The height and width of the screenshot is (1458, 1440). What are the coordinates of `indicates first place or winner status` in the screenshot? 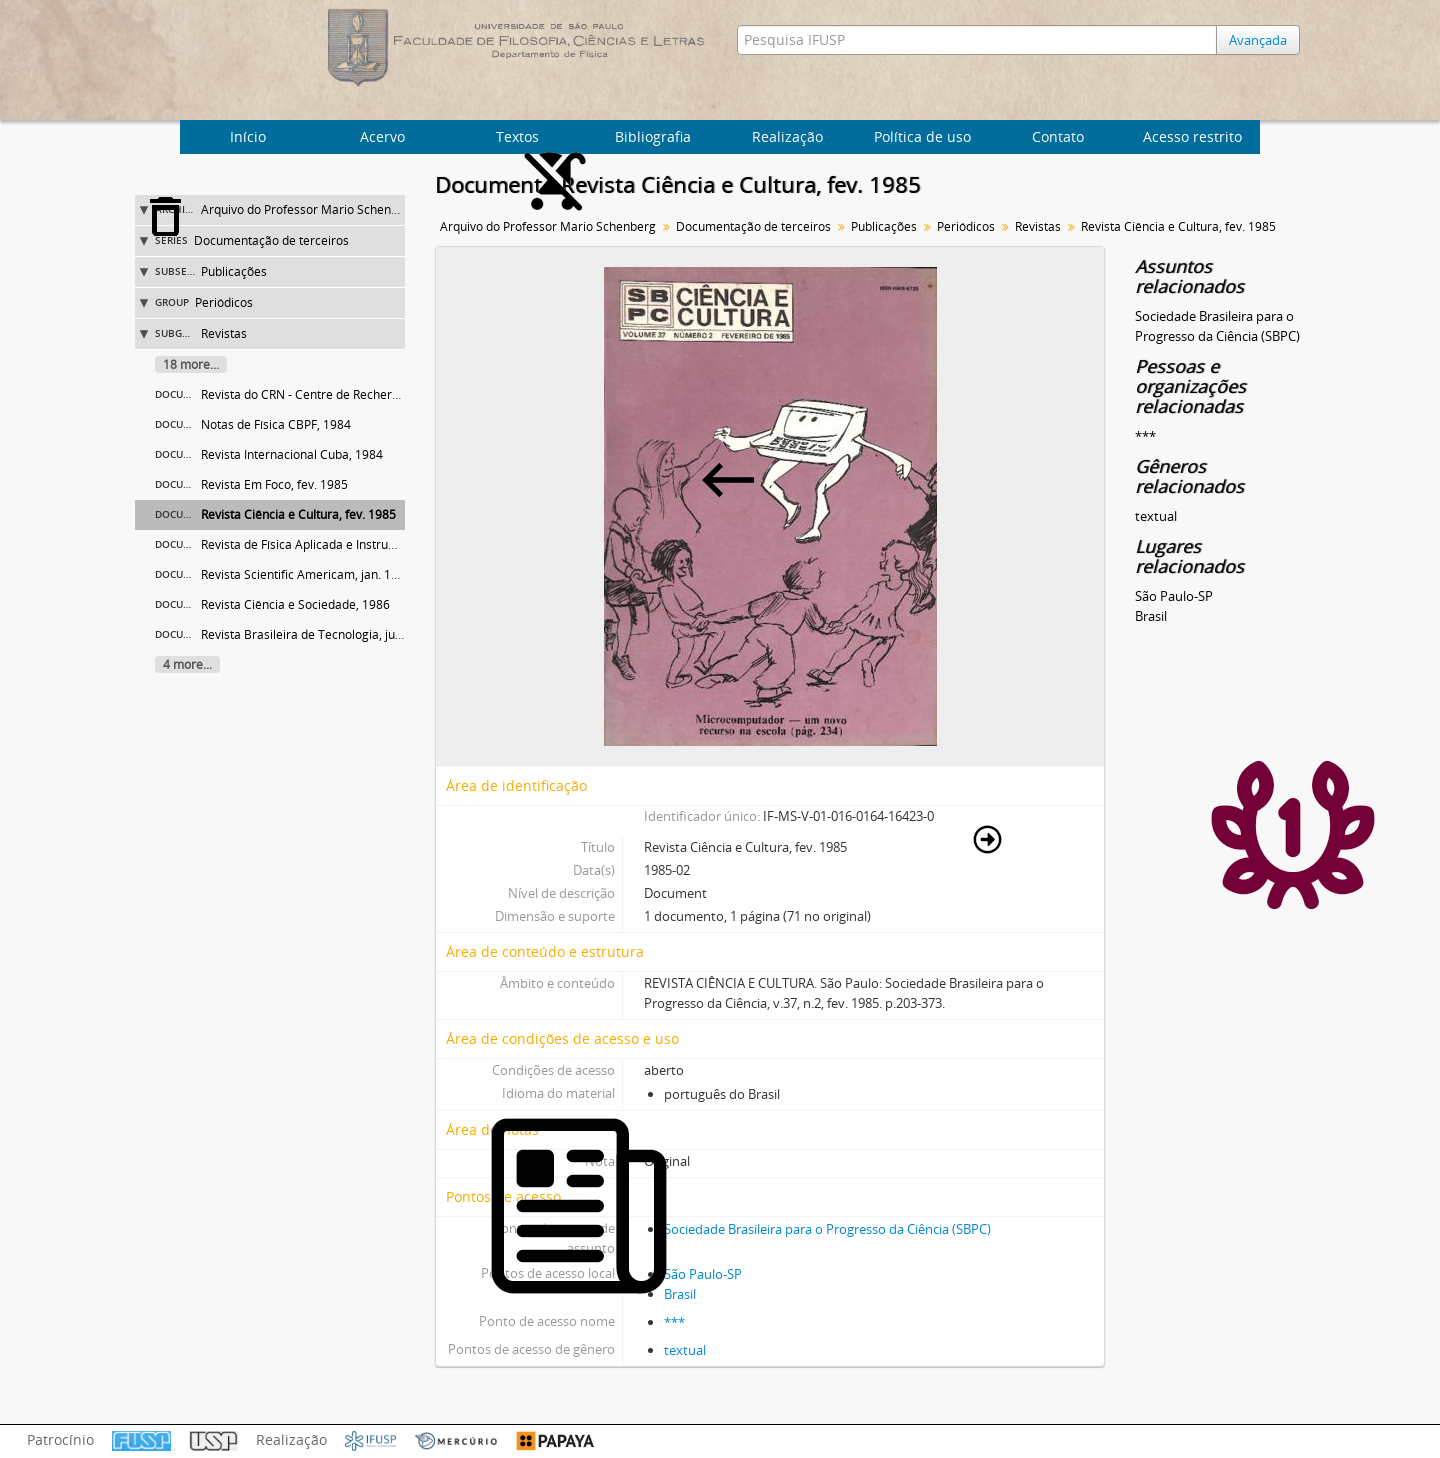 It's located at (1293, 835).